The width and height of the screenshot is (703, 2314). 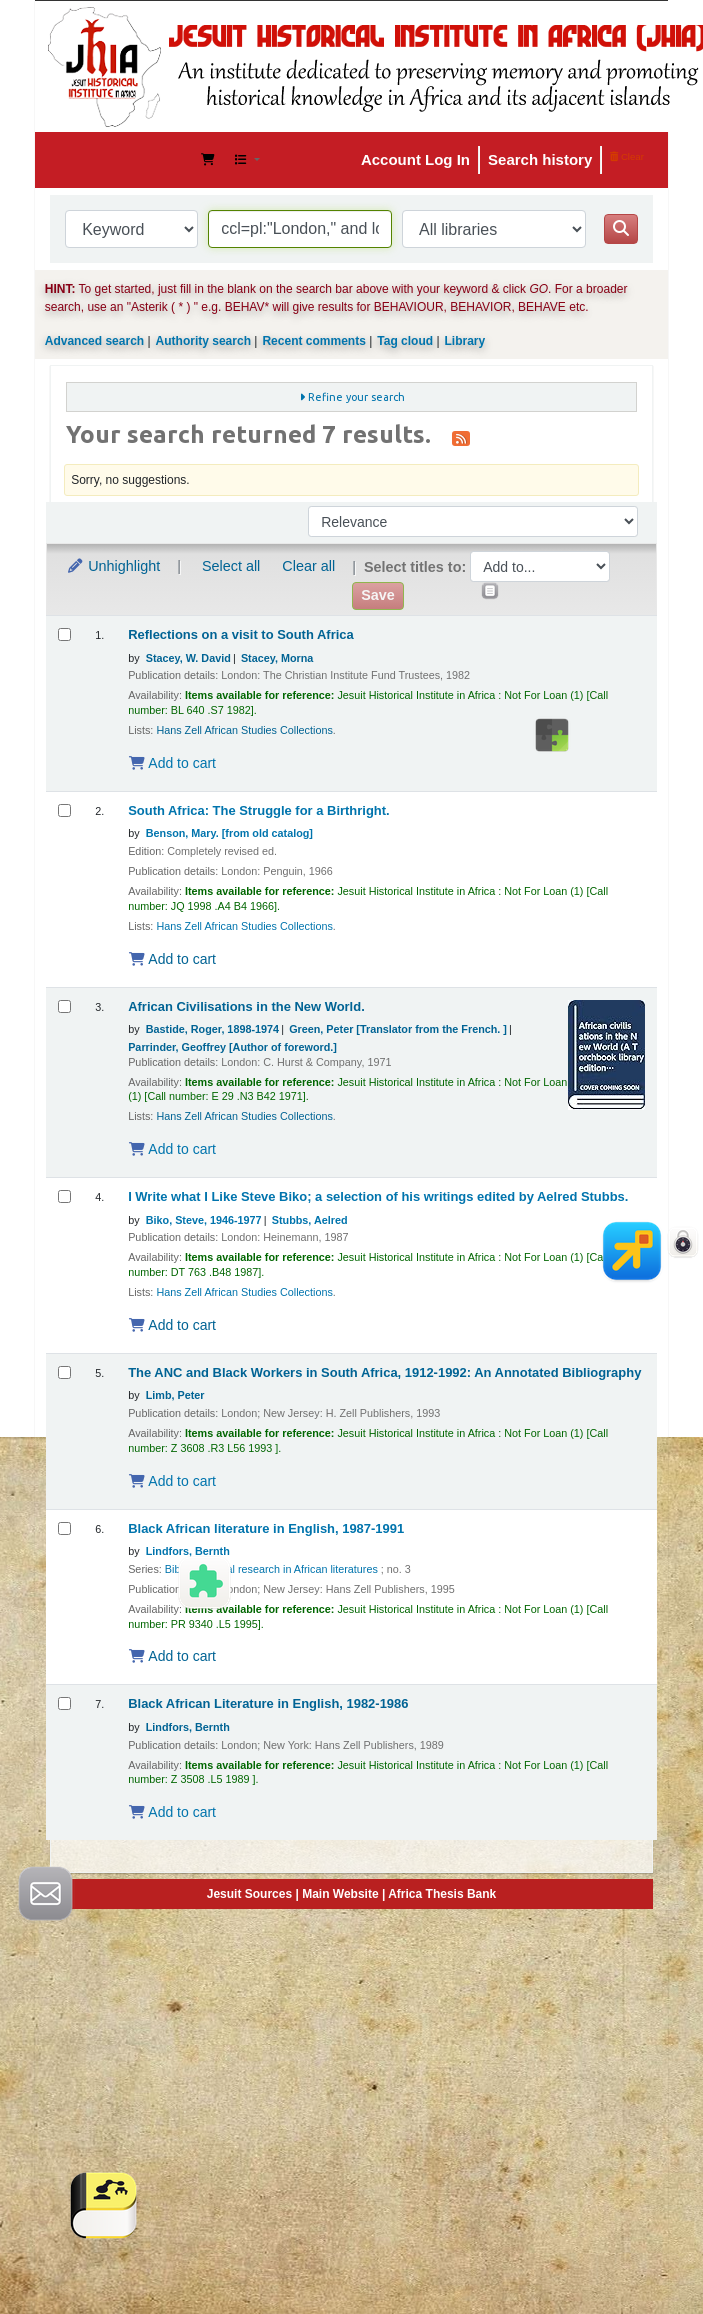 What do you see at coordinates (552, 735) in the screenshot?
I see `open gnome extensions manager` at bounding box center [552, 735].